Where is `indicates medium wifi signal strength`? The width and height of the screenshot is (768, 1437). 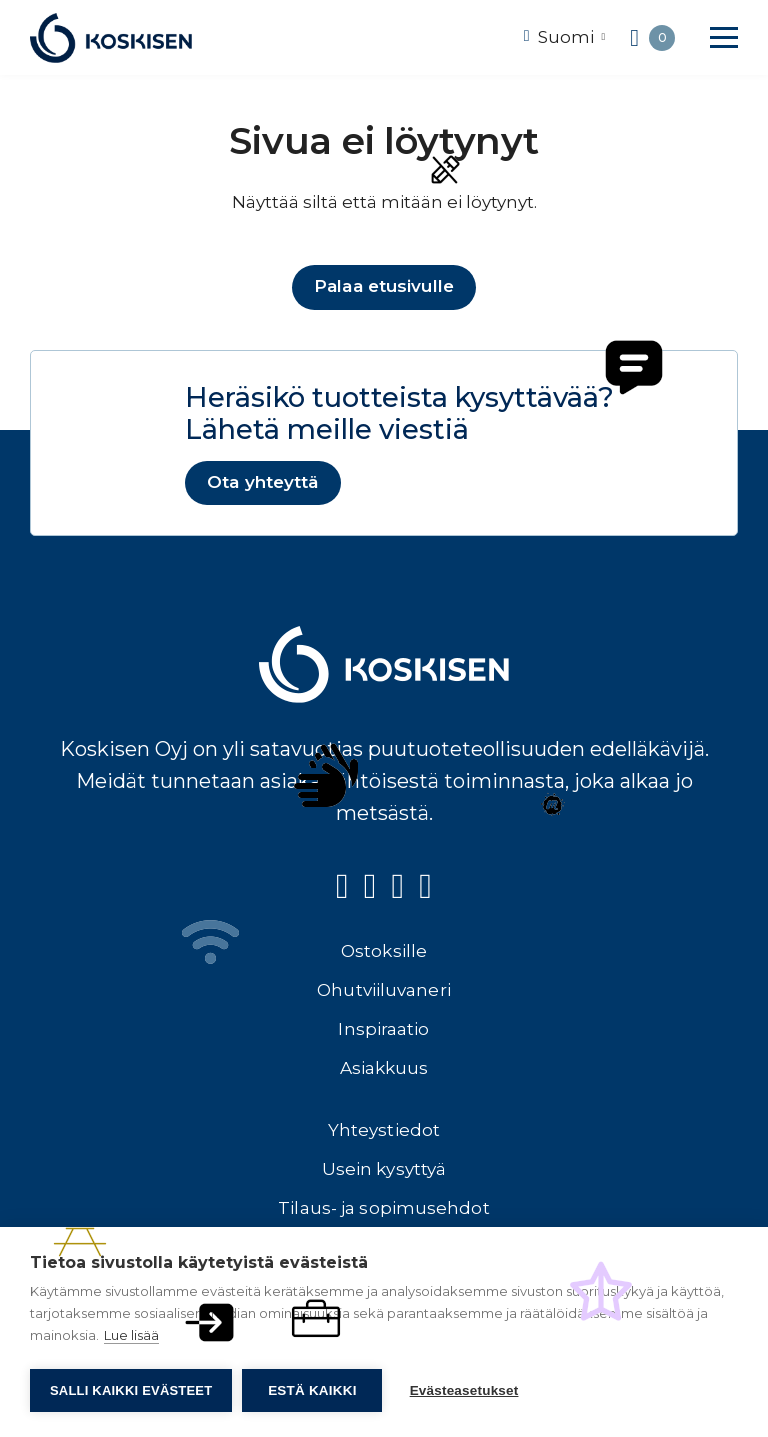 indicates medium wifi signal strength is located at coordinates (210, 932).